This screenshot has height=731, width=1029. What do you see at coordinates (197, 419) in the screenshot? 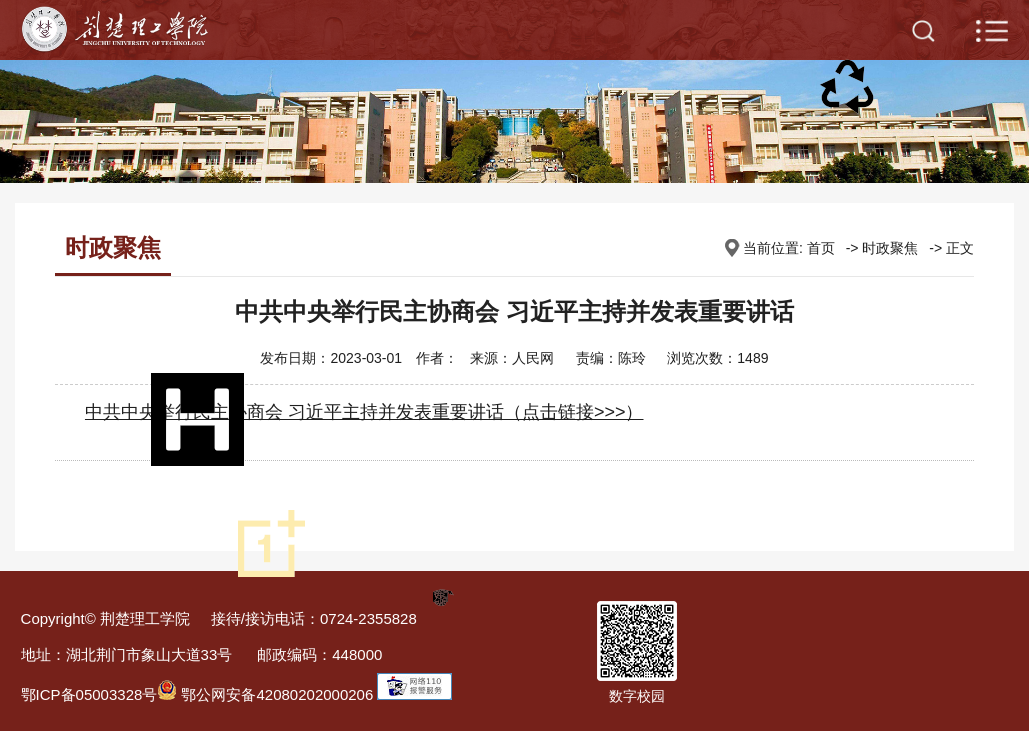
I see `hetzner cloud hosting service logo` at bounding box center [197, 419].